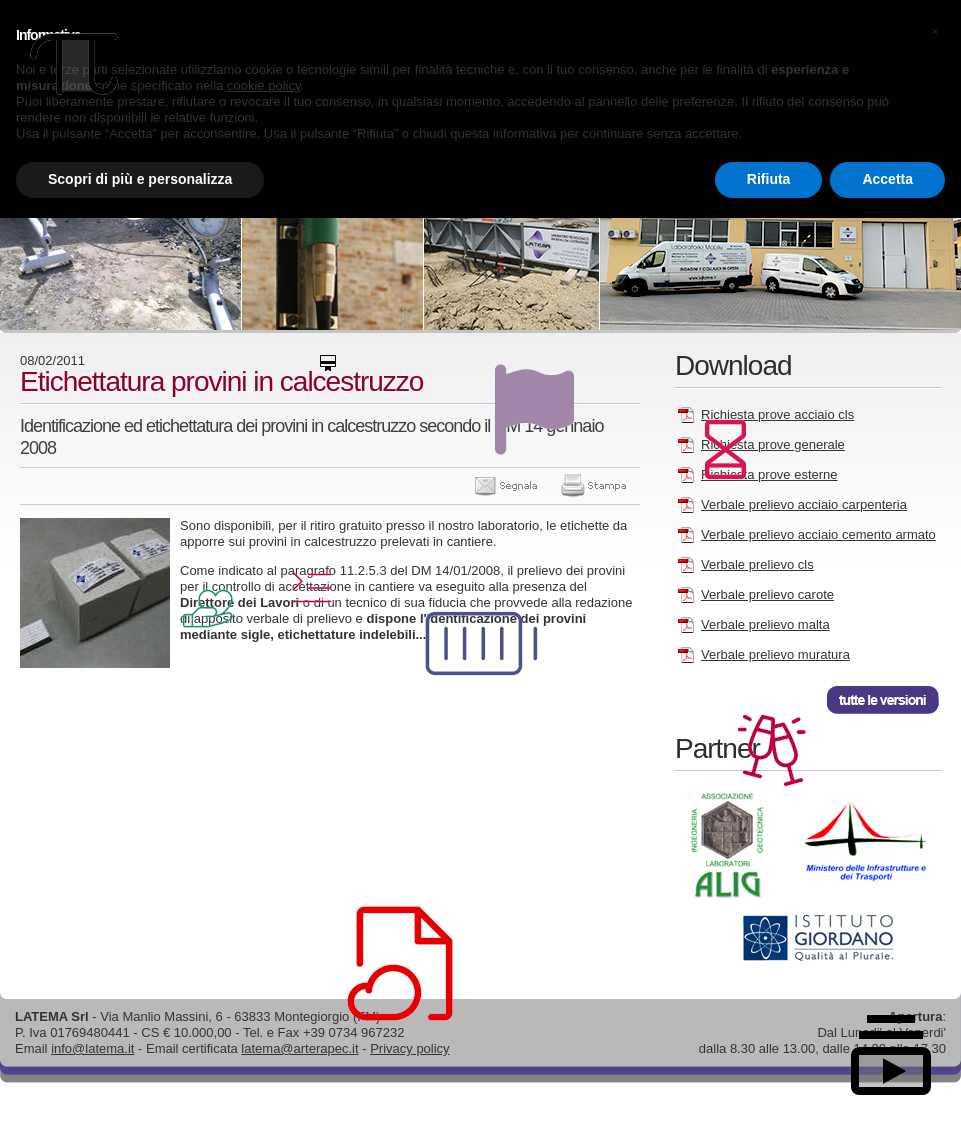  Describe the element at coordinates (209, 609) in the screenshot. I see `donate or make a charitable contribution` at that location.